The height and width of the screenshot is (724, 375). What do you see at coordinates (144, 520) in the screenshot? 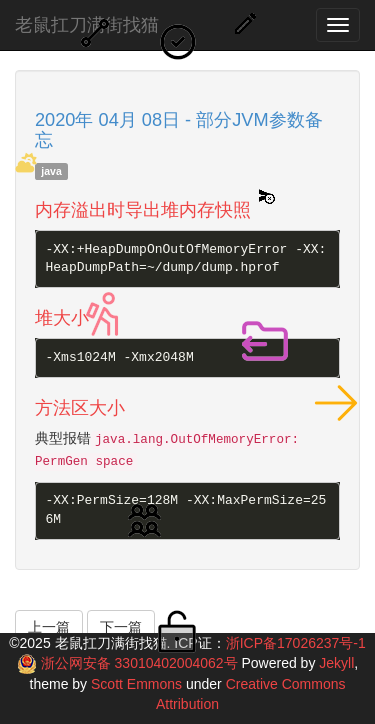
I see `view all team members` at bounding box center [144, 520].